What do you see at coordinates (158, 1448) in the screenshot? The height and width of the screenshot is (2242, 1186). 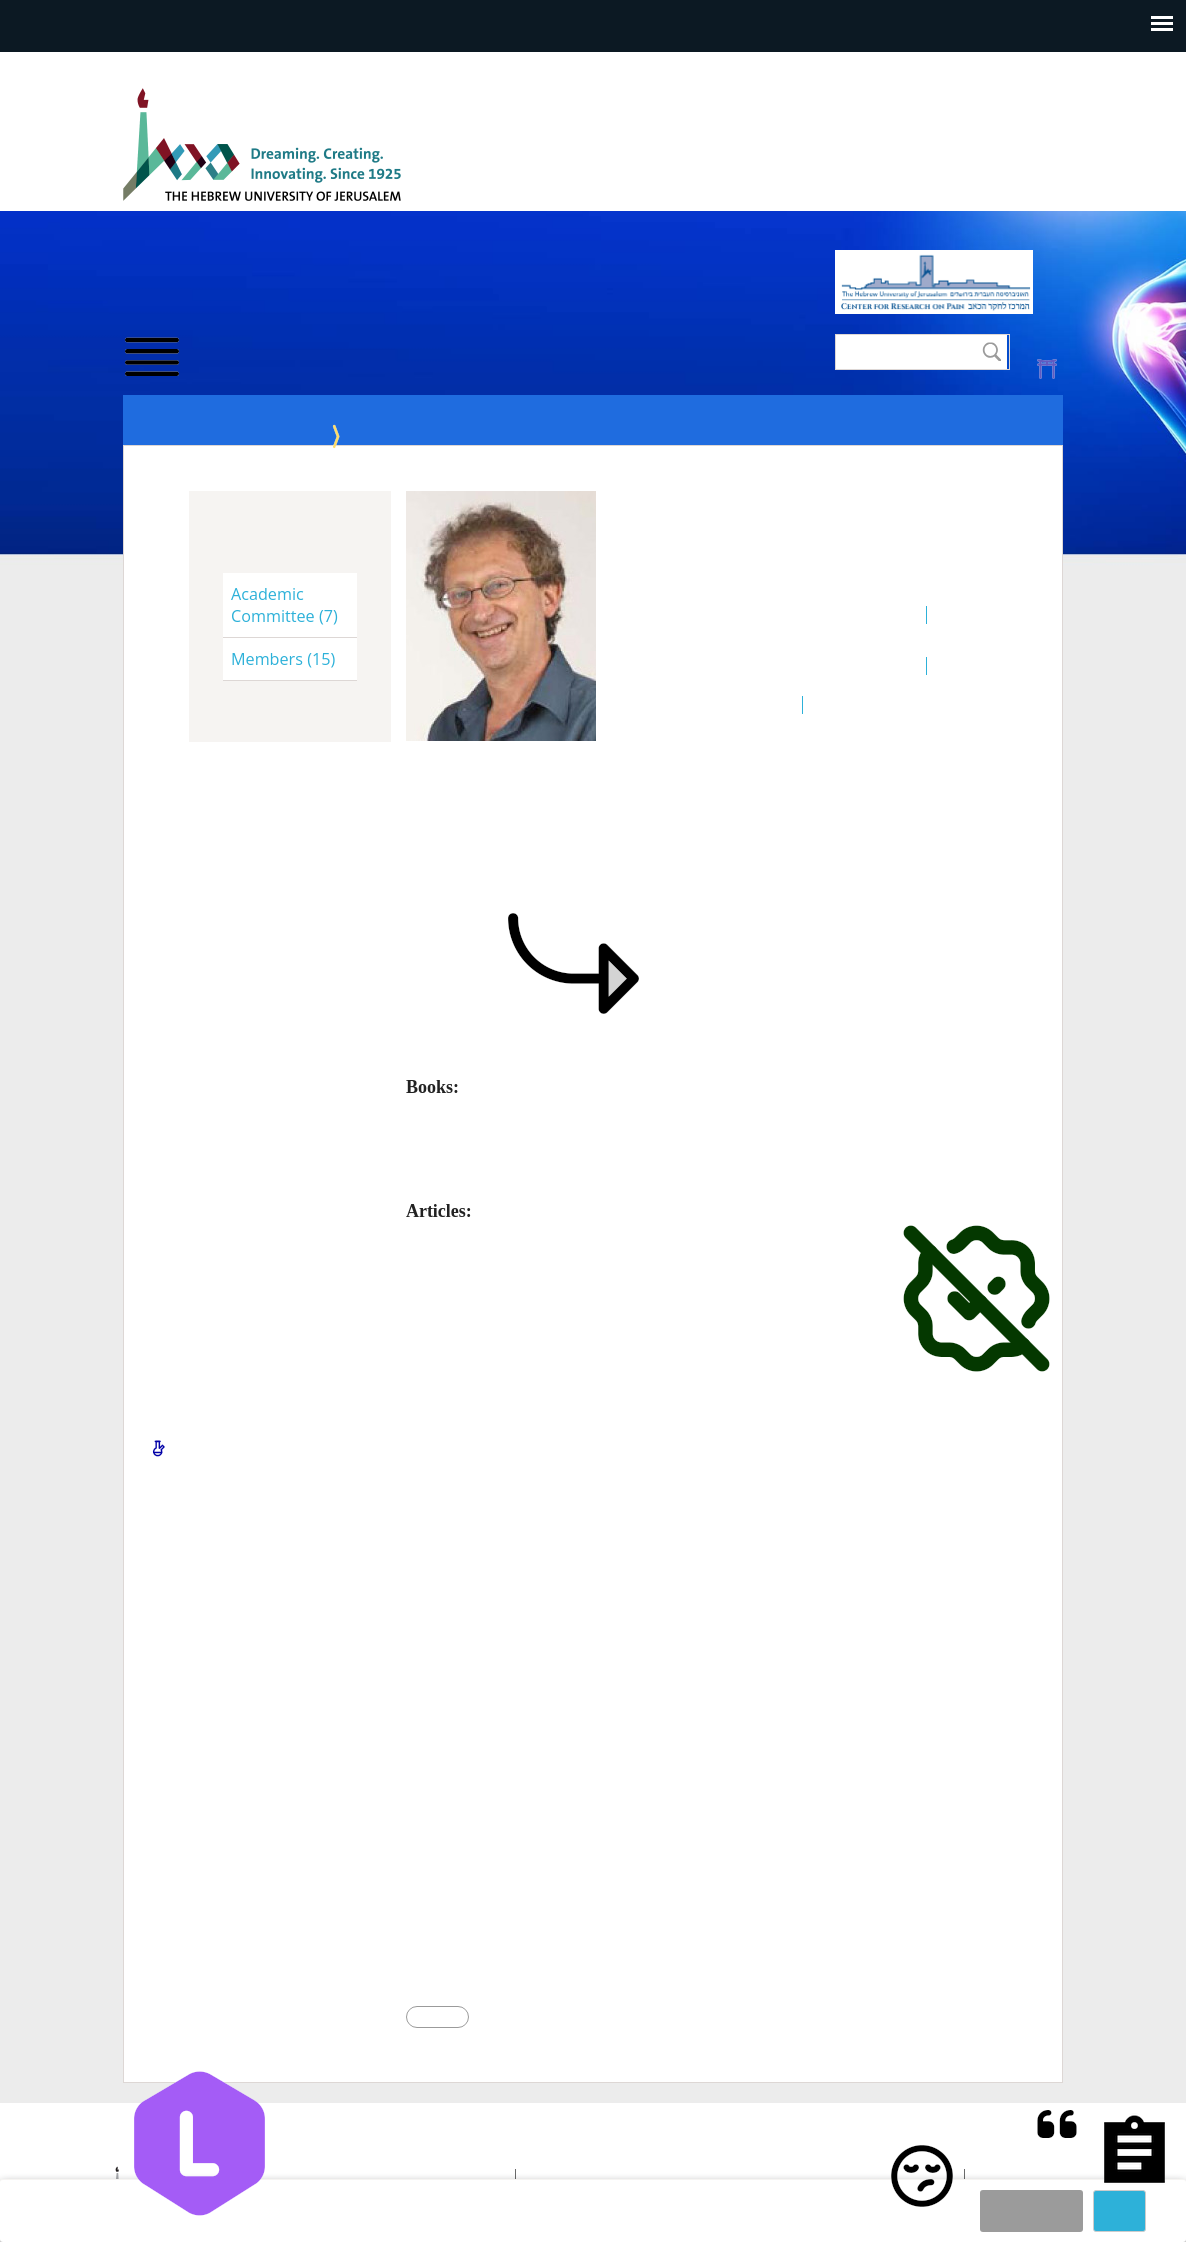 I see `access chemistry or laboratory tools` at bounding box center [158, 1448].